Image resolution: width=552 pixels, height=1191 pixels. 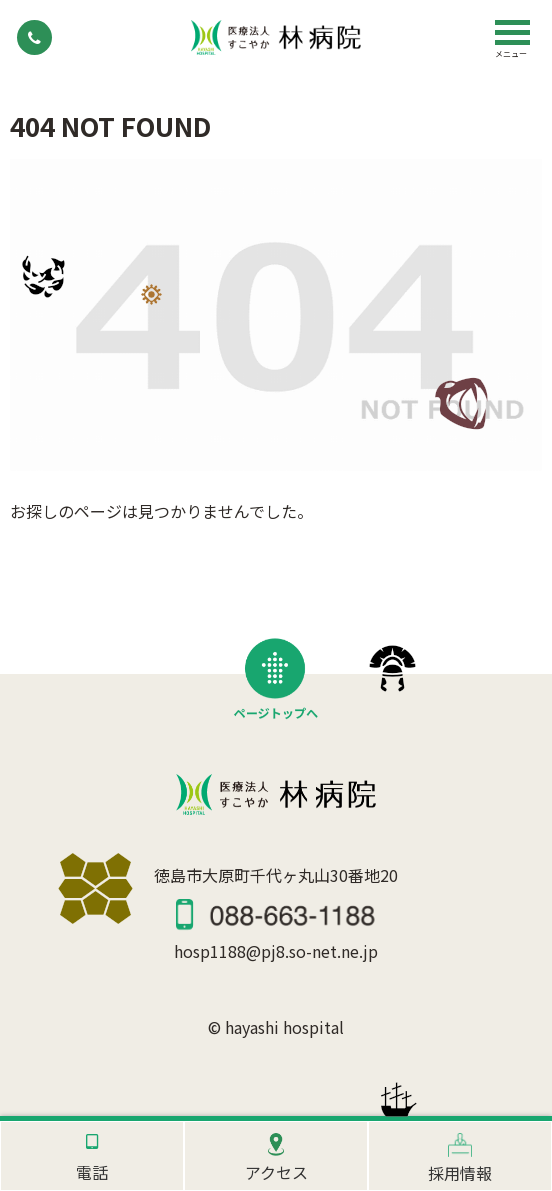 I want to click on decorative geometric pattern element, so click(x=95, y=888).